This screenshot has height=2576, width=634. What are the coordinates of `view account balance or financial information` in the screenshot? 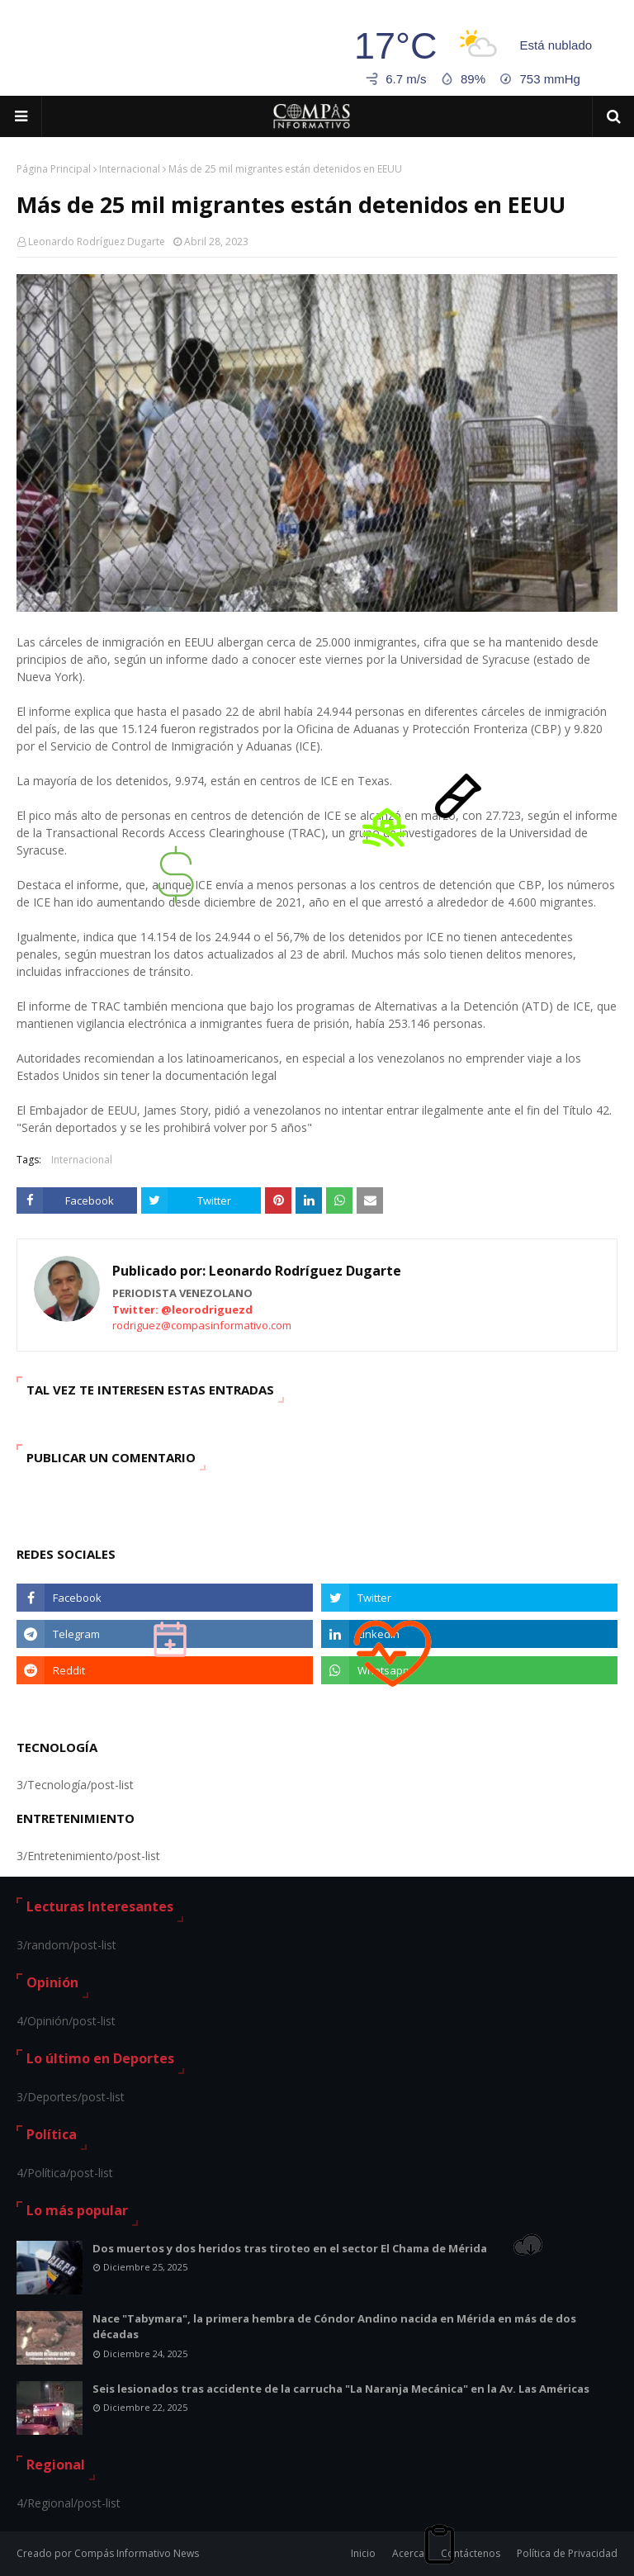 It's located at (176, 874).